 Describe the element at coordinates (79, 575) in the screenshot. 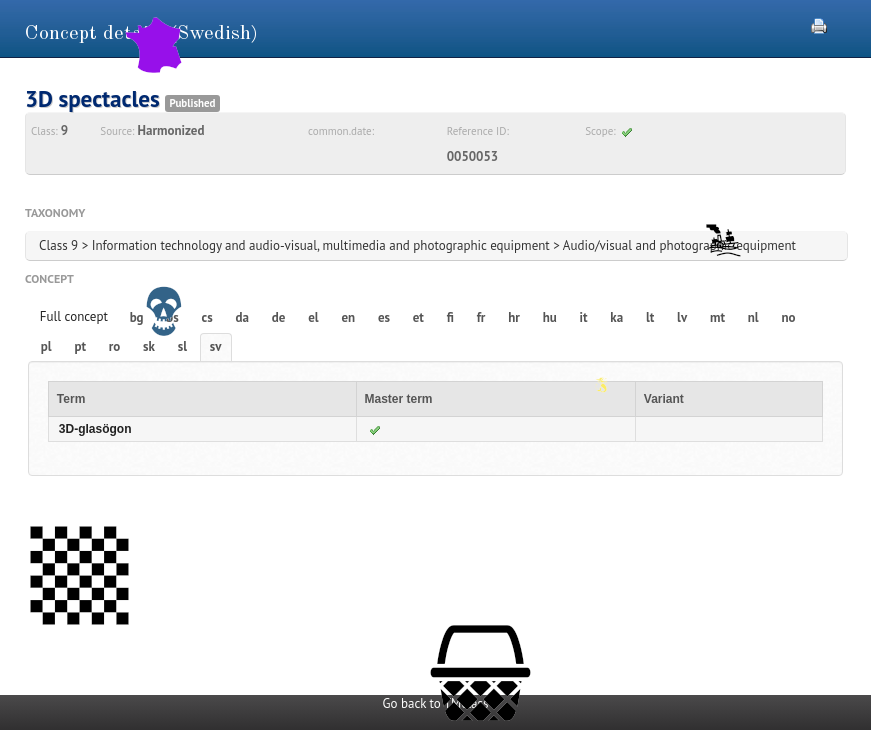

I see `start a new chess game` at that location.